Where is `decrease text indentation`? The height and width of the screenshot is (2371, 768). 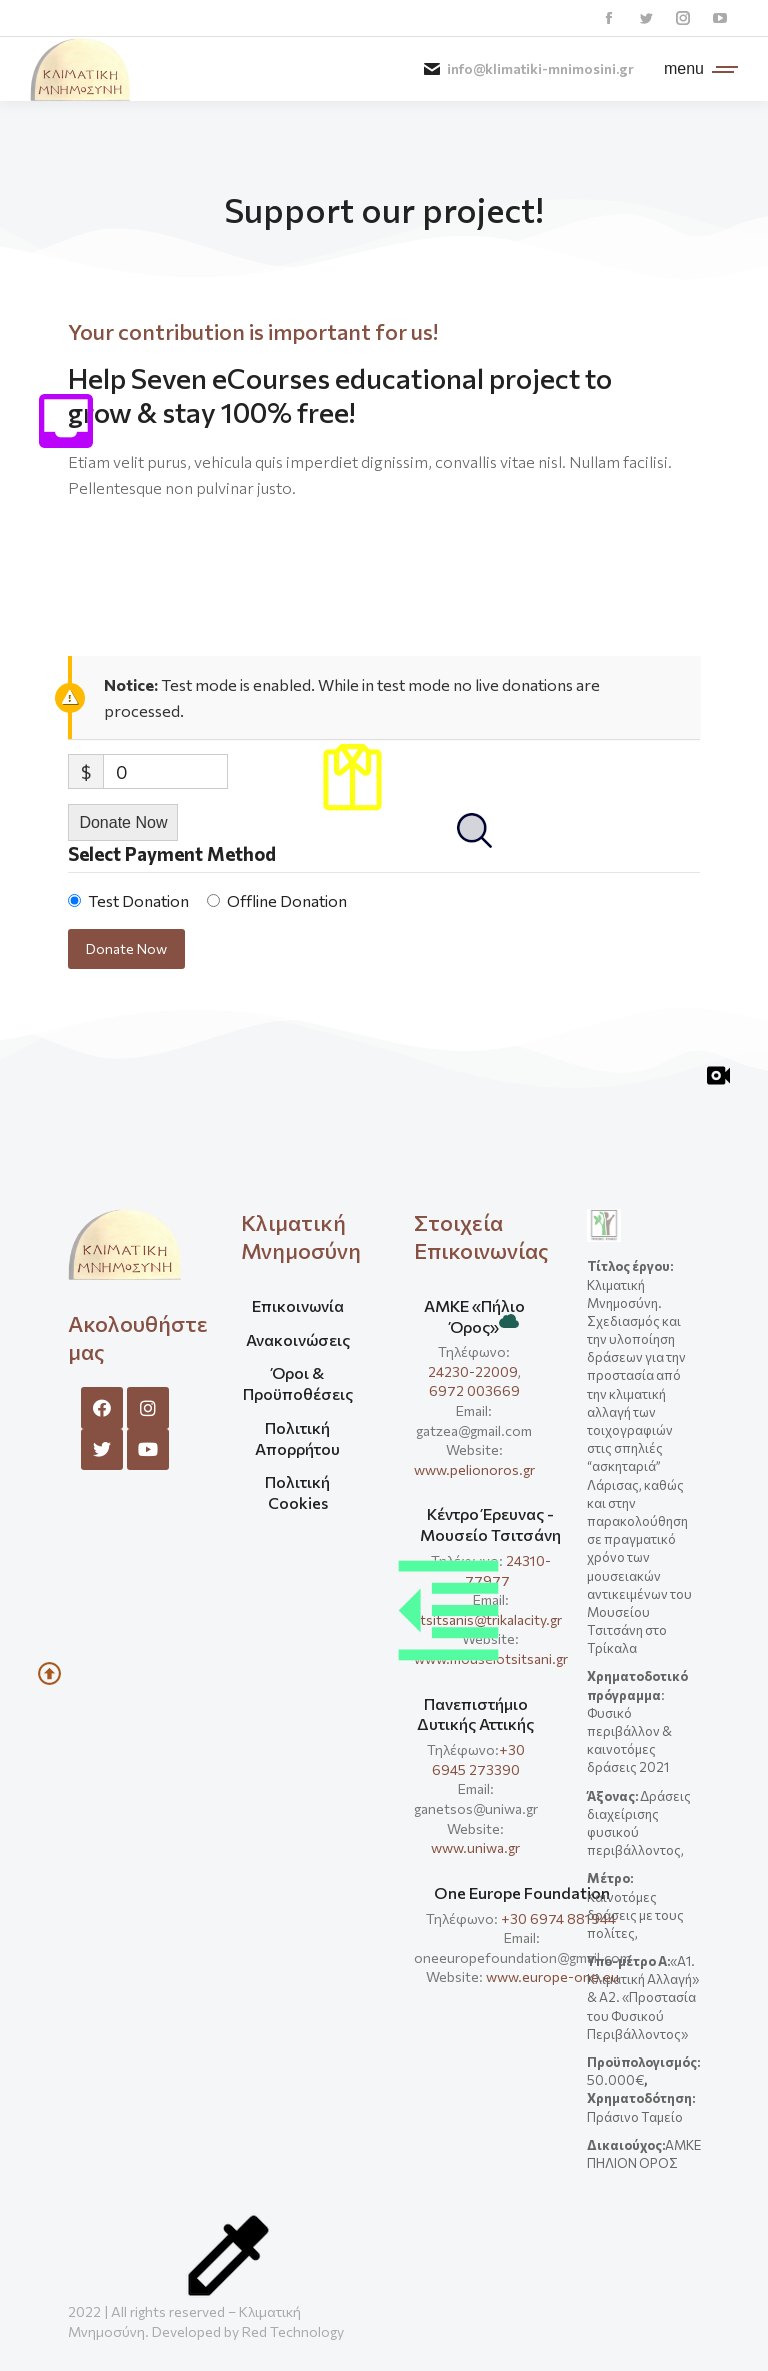 decrease text indentation is located at coordinates (448, 1610).